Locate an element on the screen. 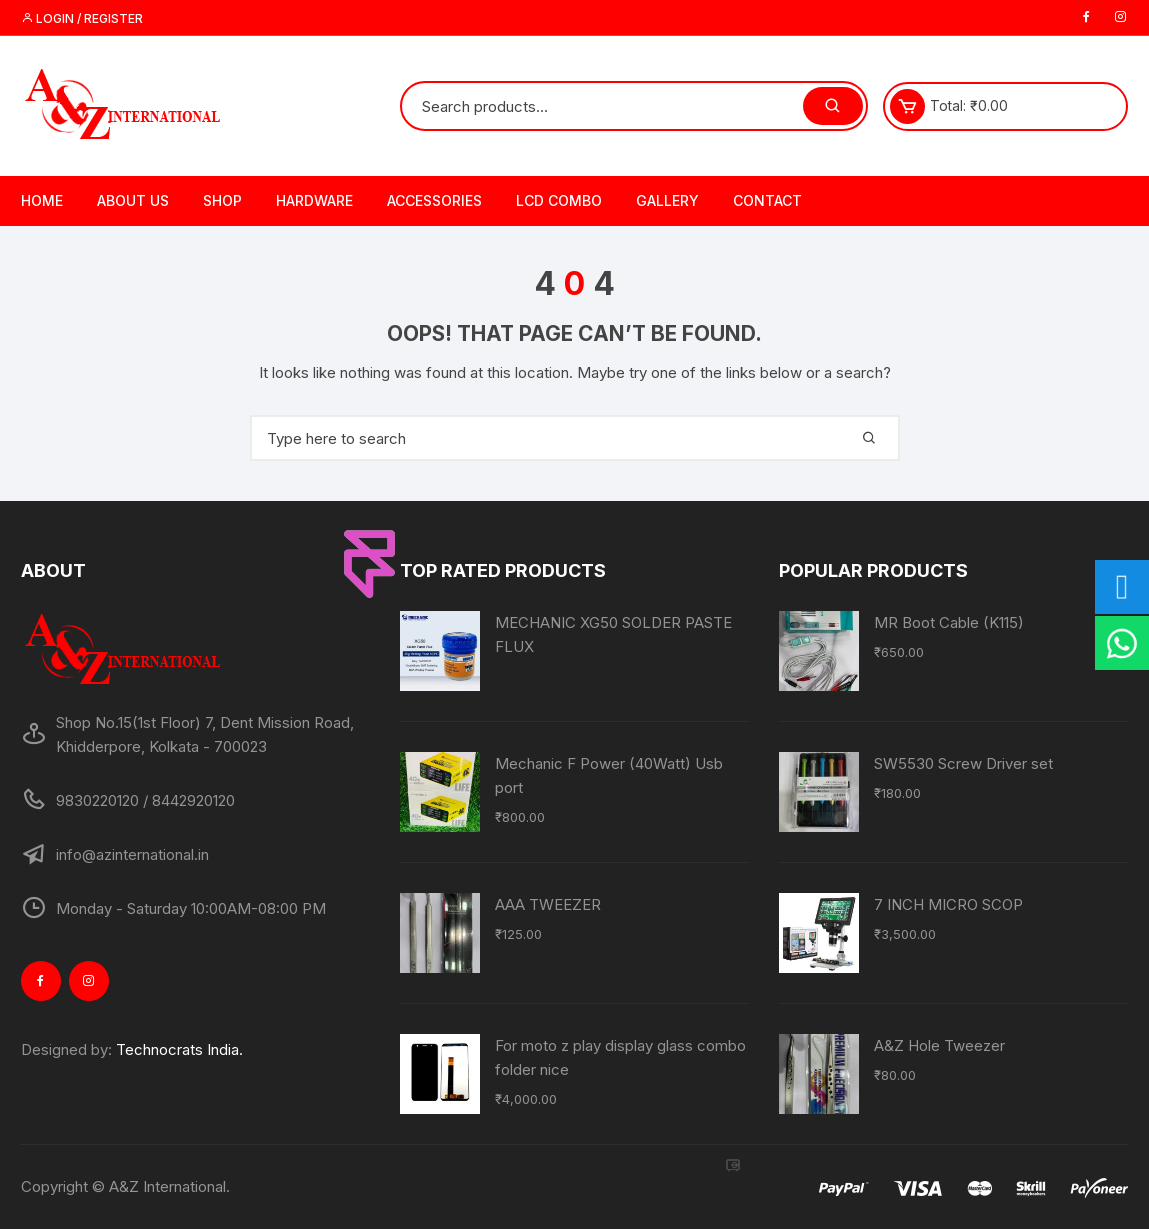  access secure storage or vault is located at coordinates (733, 1165).